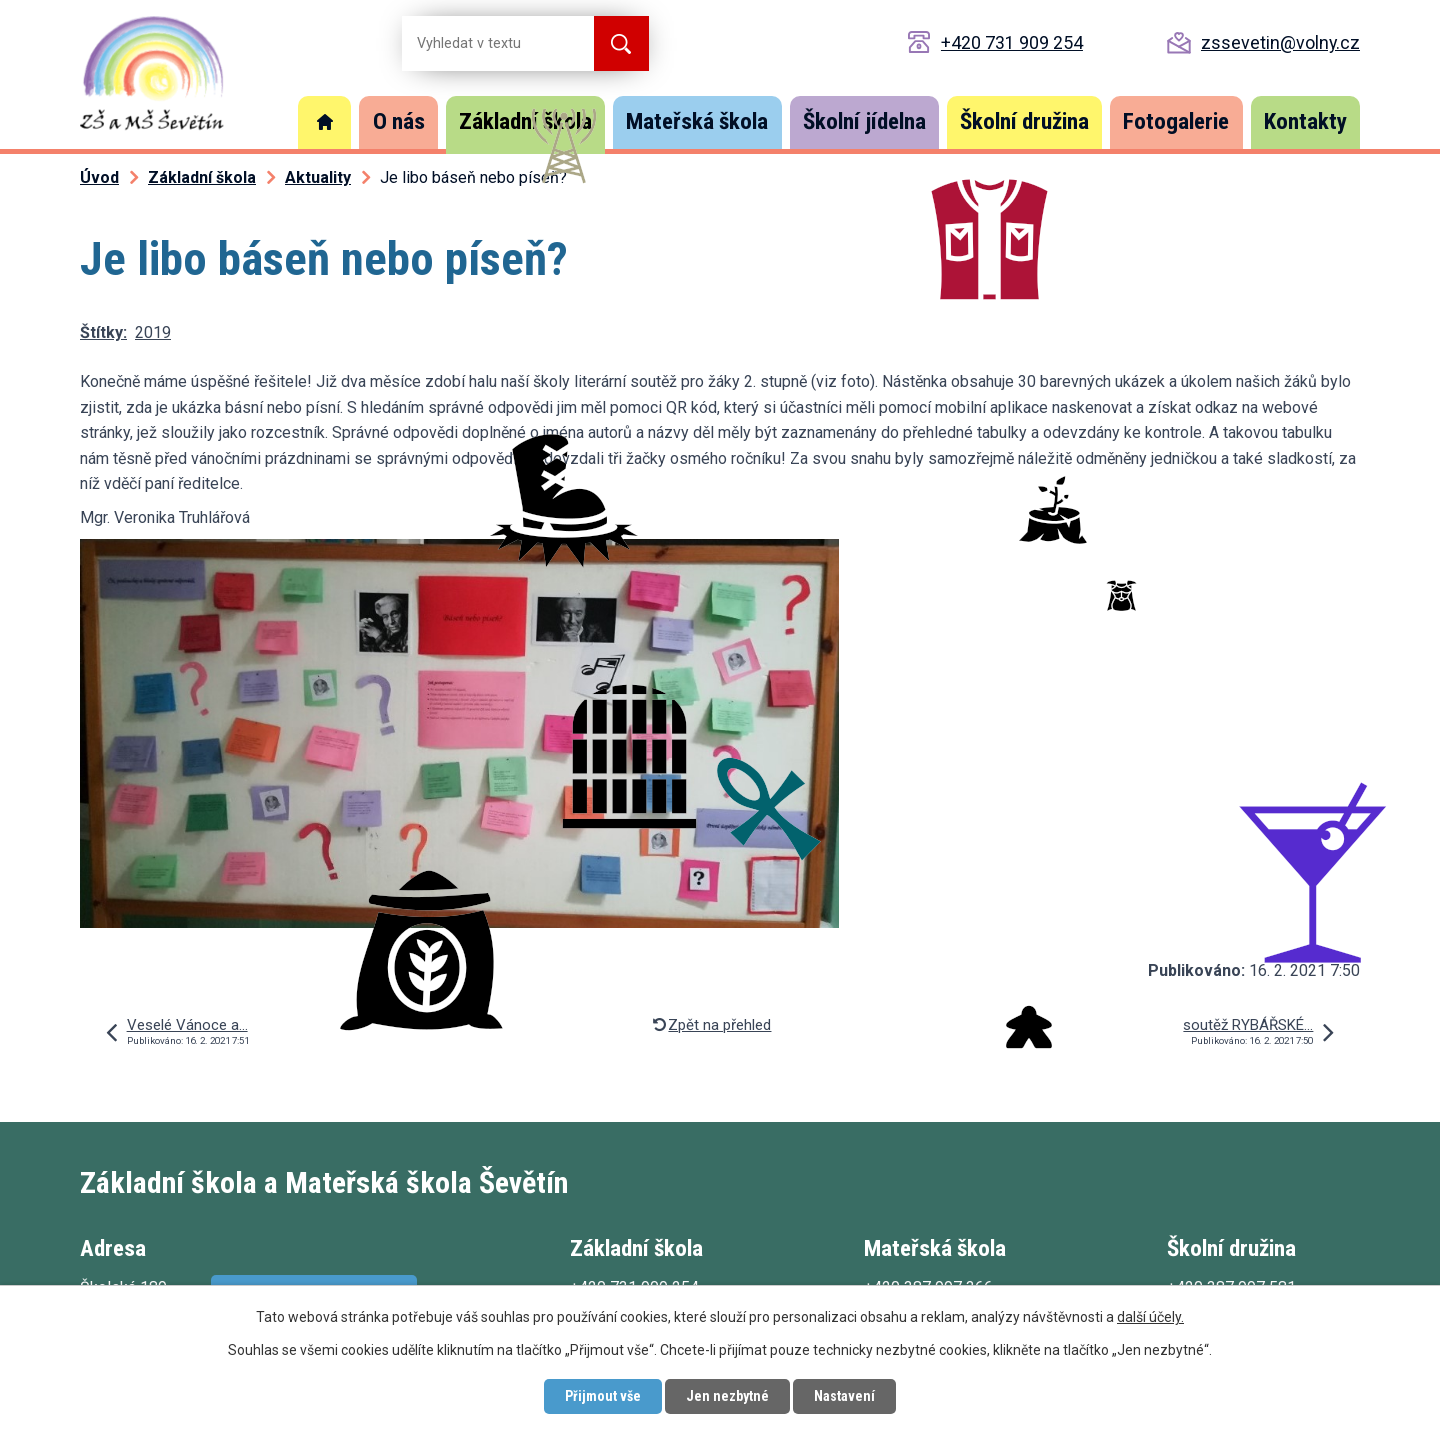 Image resolution: width=1440 pixels, height=1432 pixels. Describe the element at coordinates (768, 809) in the screenshot. I see `access egyptian or ancient-themed content` at that location.